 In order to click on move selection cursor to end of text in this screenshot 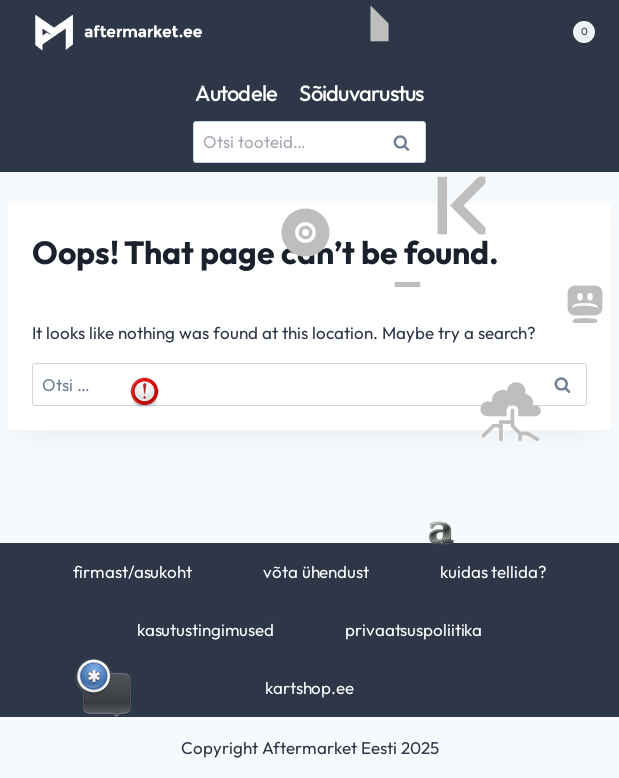, I will do `click(379, 23)`.